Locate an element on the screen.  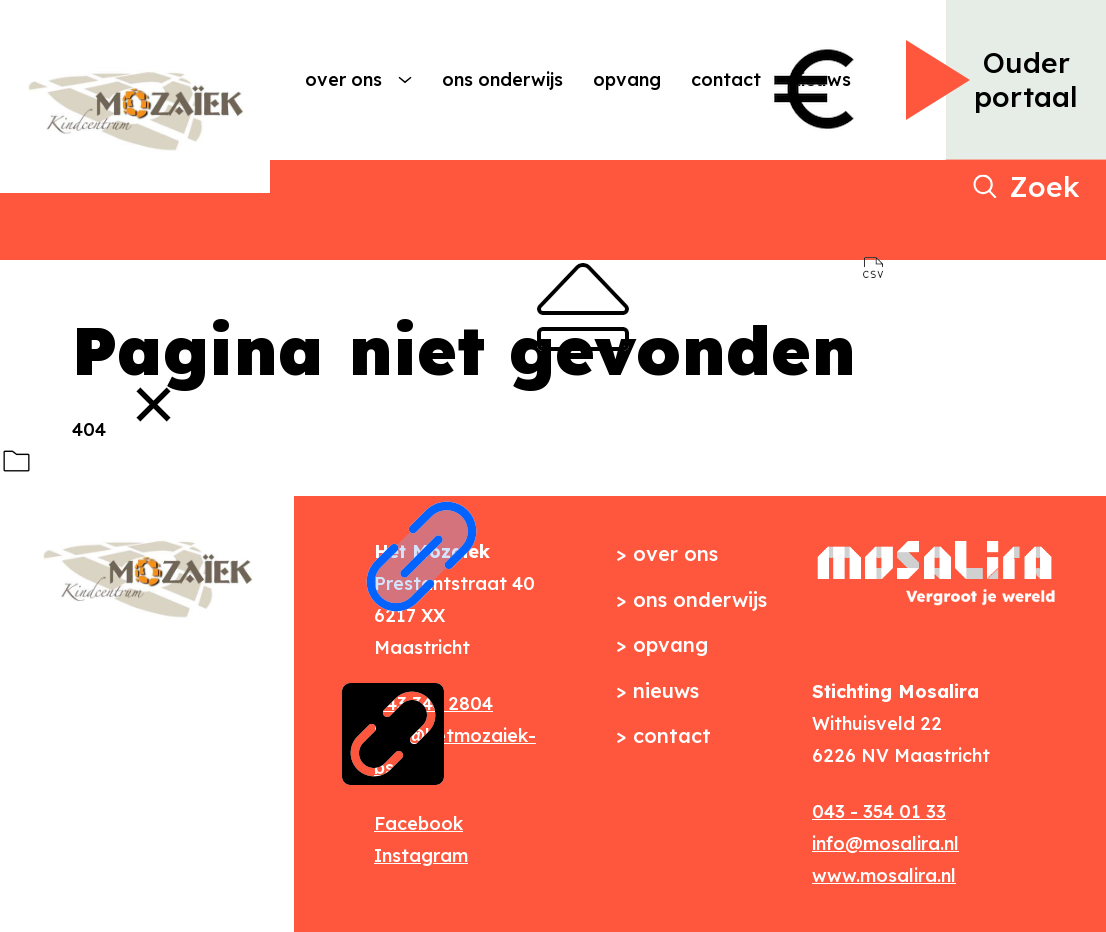
access folder contents is located at coordinates (16, 460).